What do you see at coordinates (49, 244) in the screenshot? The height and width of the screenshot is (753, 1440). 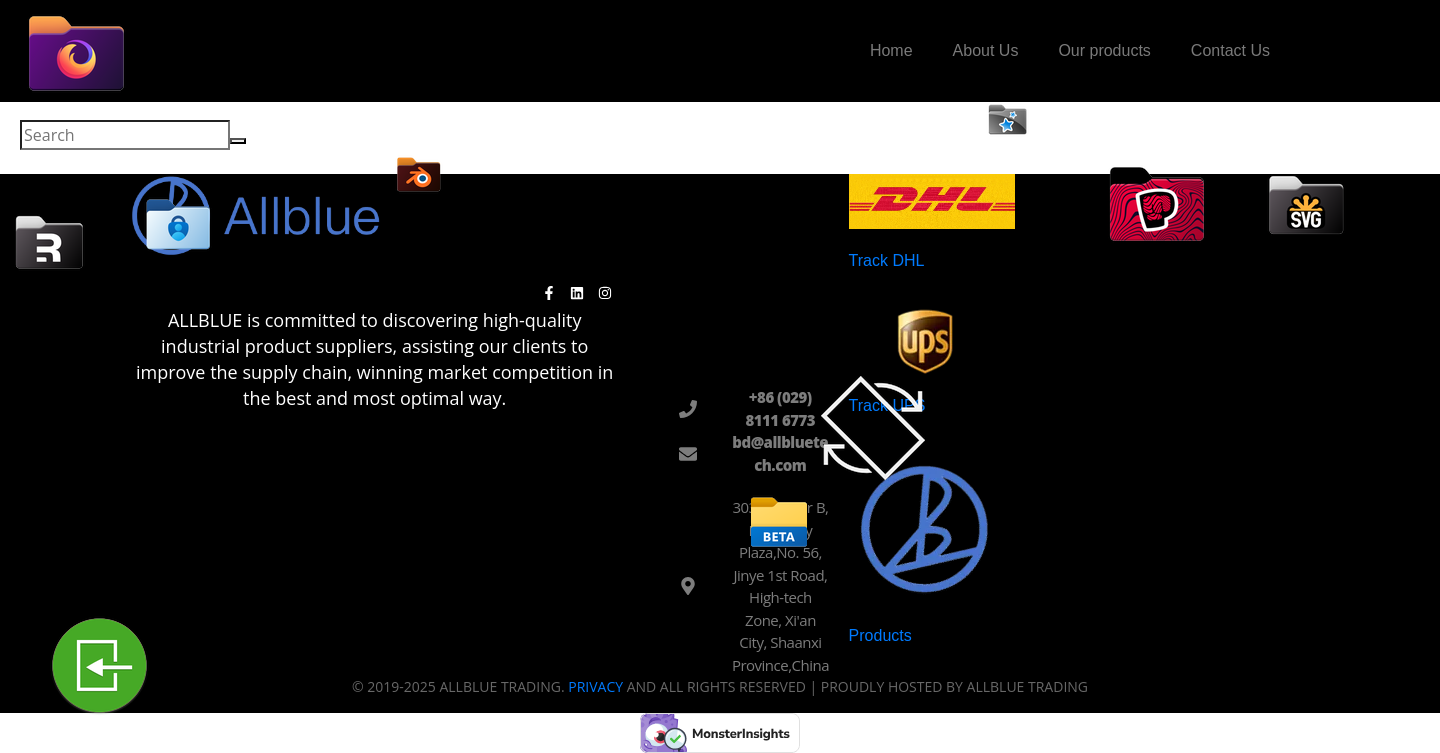 I see `open remix project folder` at bounding box center [49, 244].